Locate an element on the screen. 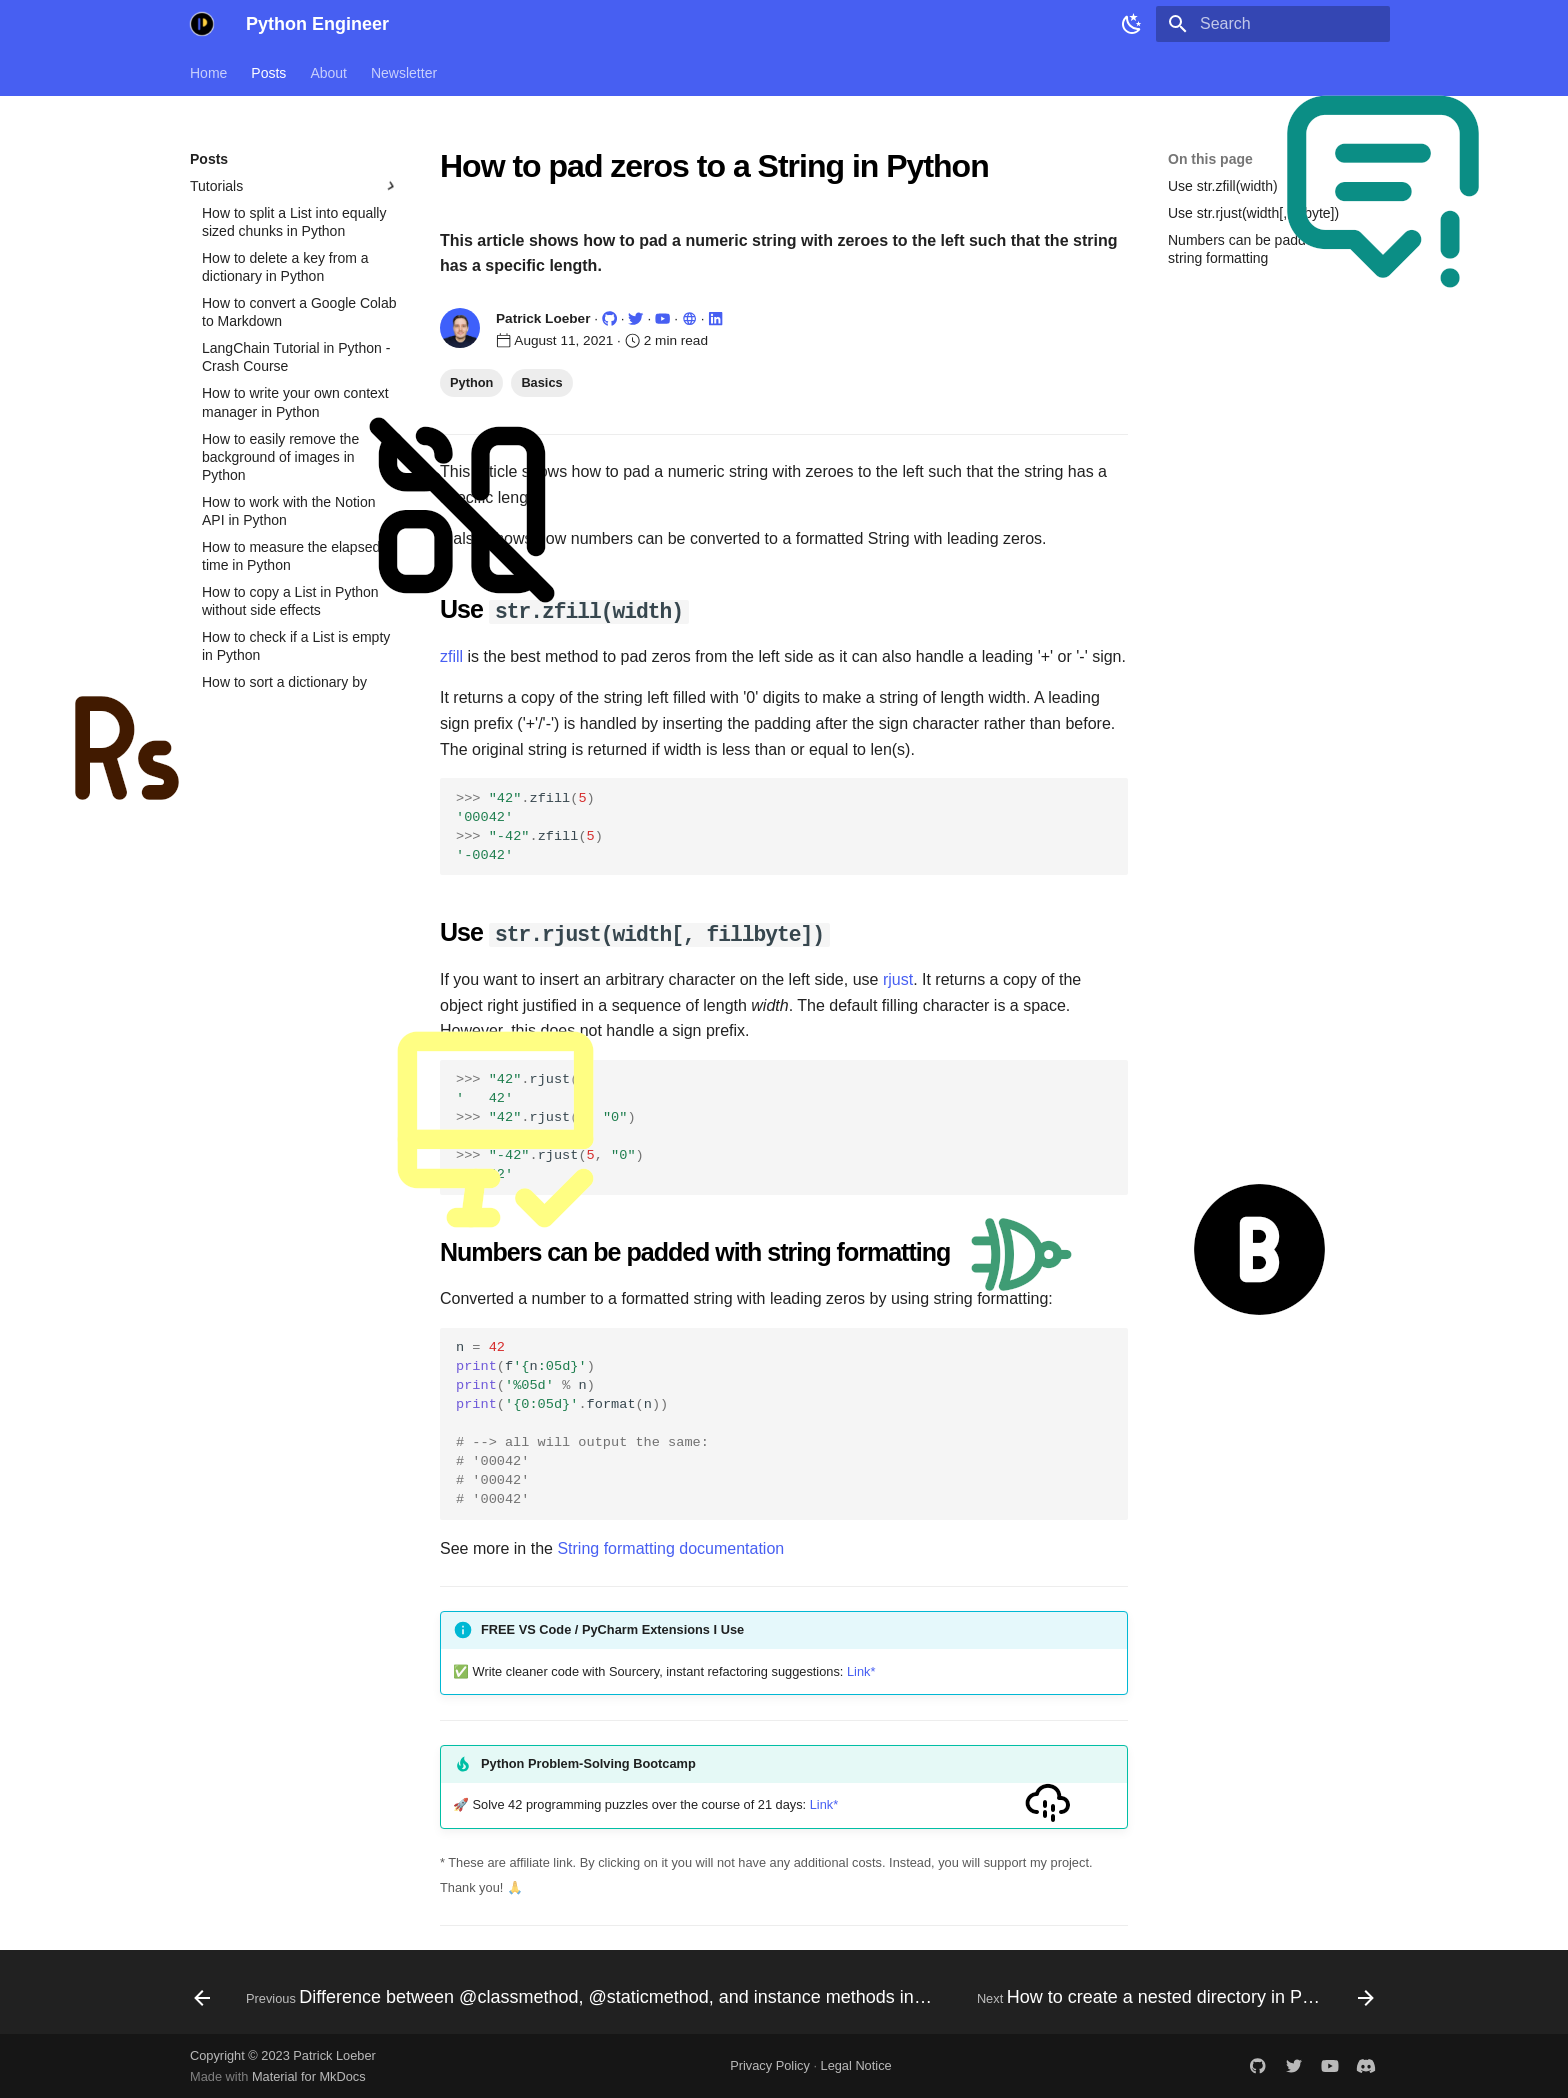  indicates rainy weather conditions is located at coordinates (1047, 1800).